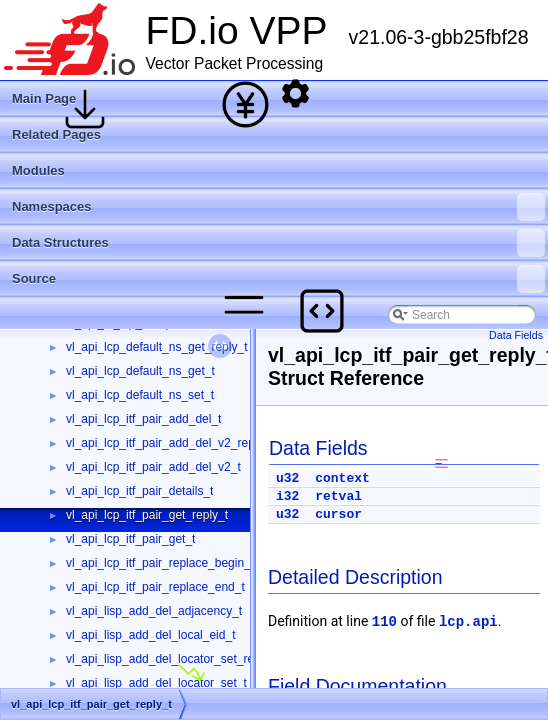 The height and width of the screenshot is (720, 548). Describe the element at coordinates (441, 463) in the screenshot. I see `open navigation menu` at that location.